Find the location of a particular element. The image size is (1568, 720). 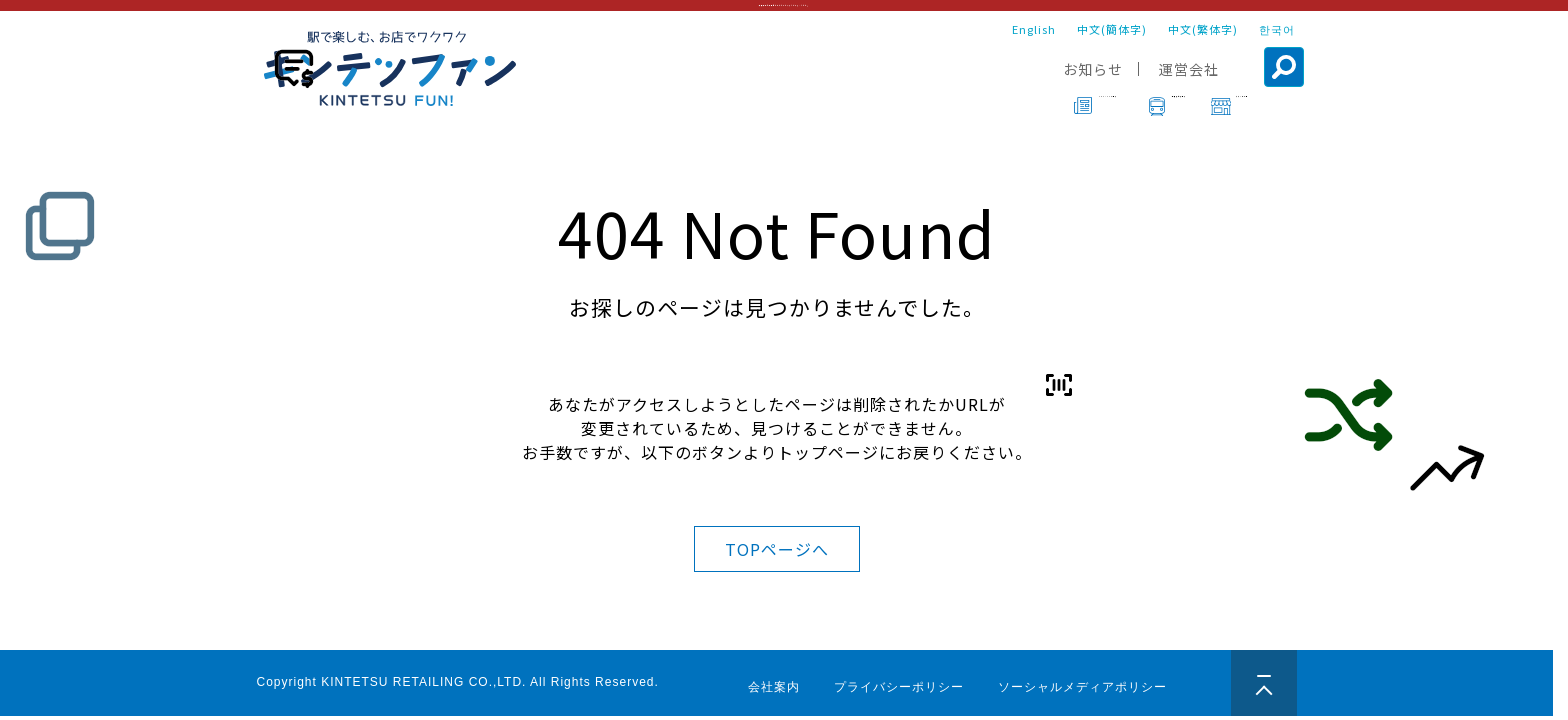

view trending or popular content is located at coordinates (1447, 467).